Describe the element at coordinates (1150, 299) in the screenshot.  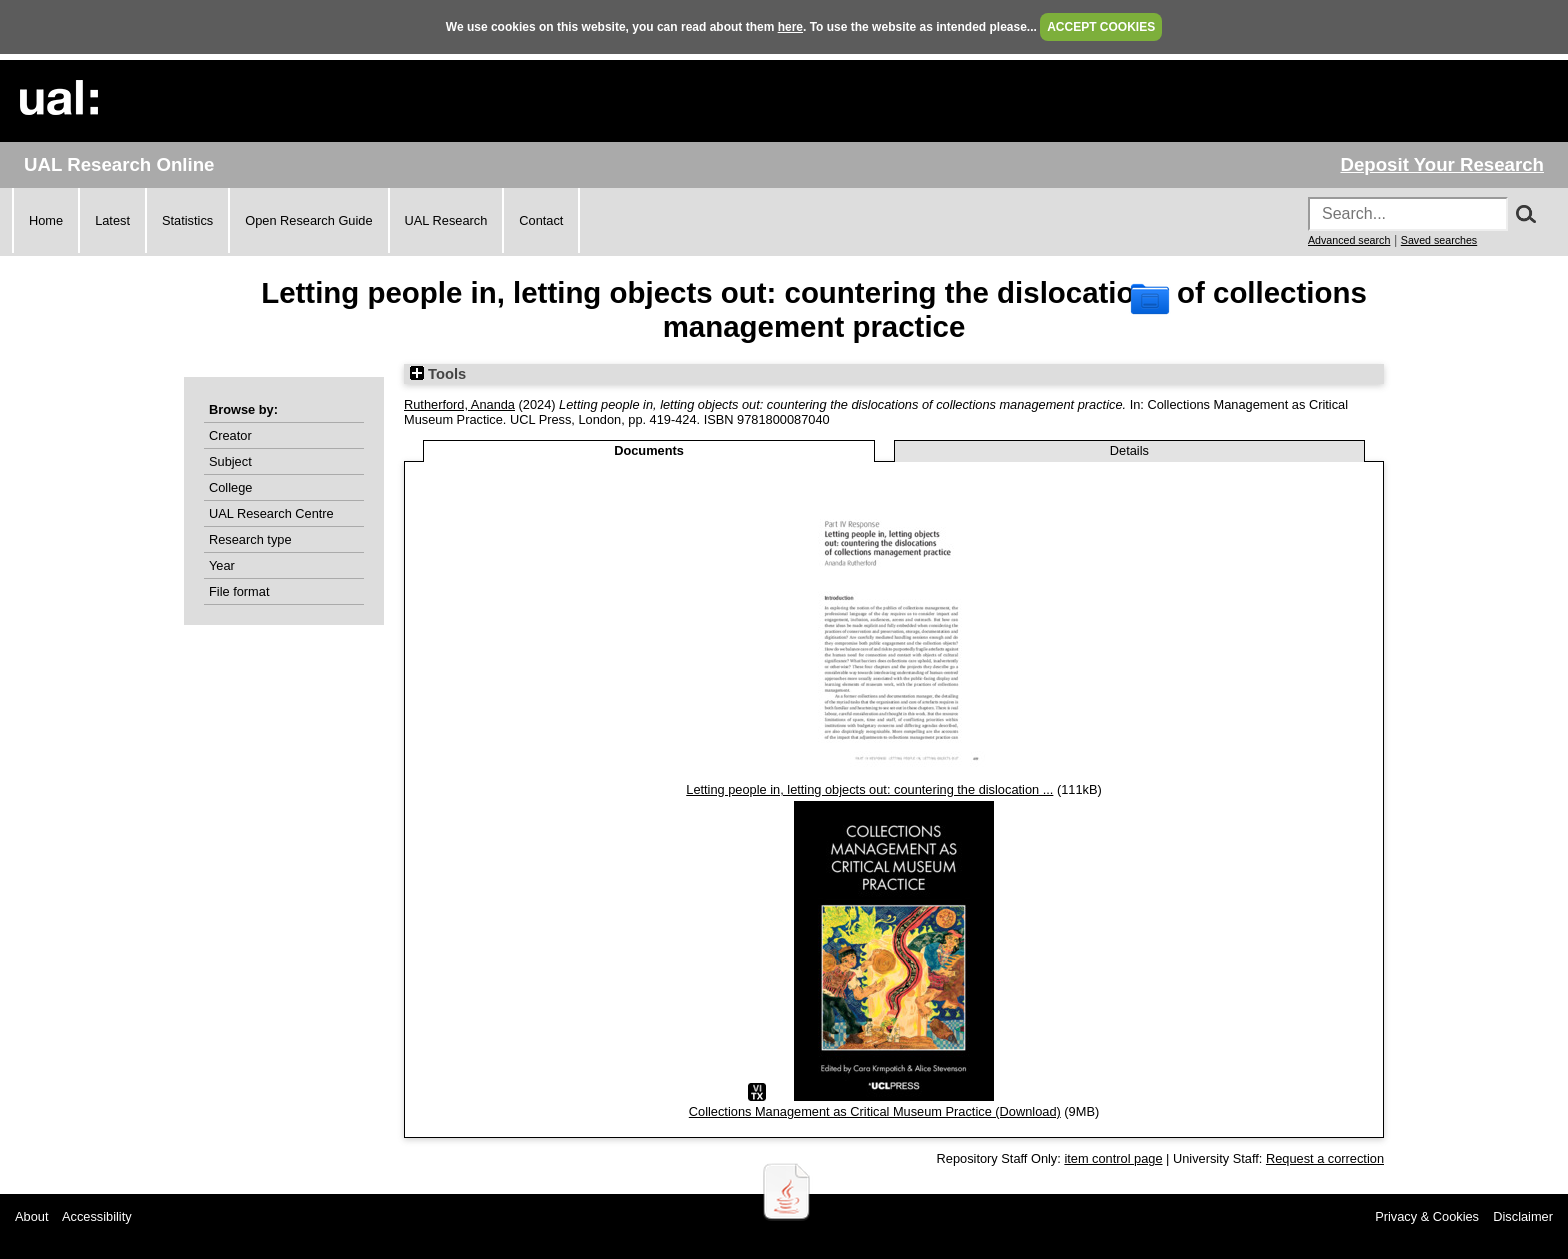
I see `open desktop folder` at that location.